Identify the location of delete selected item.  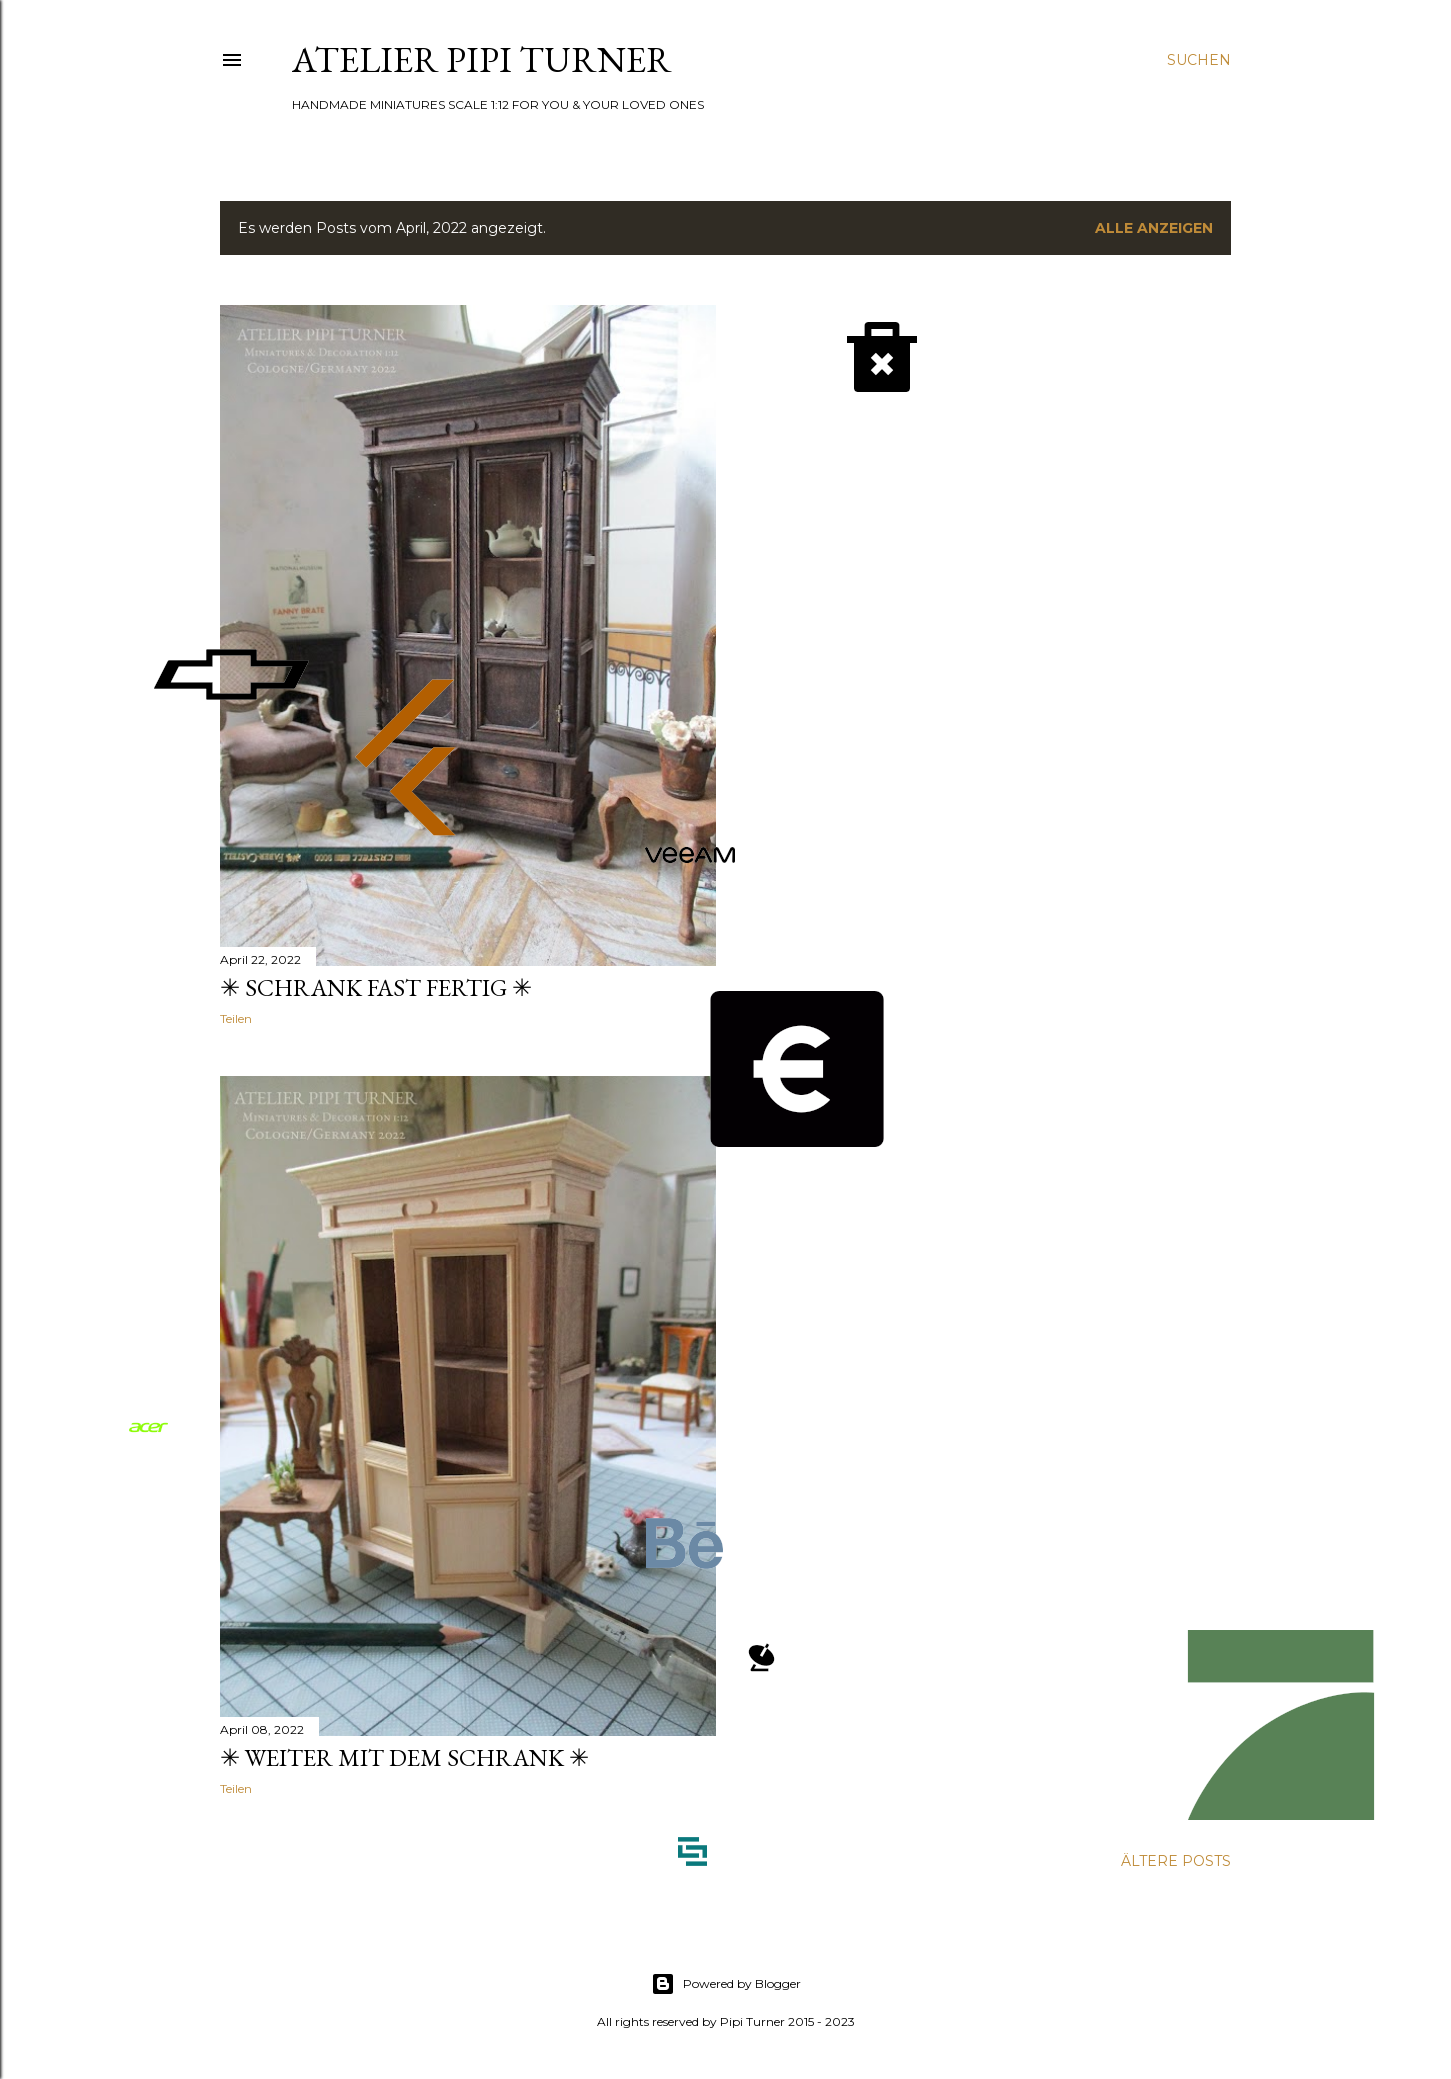
(882, 357).